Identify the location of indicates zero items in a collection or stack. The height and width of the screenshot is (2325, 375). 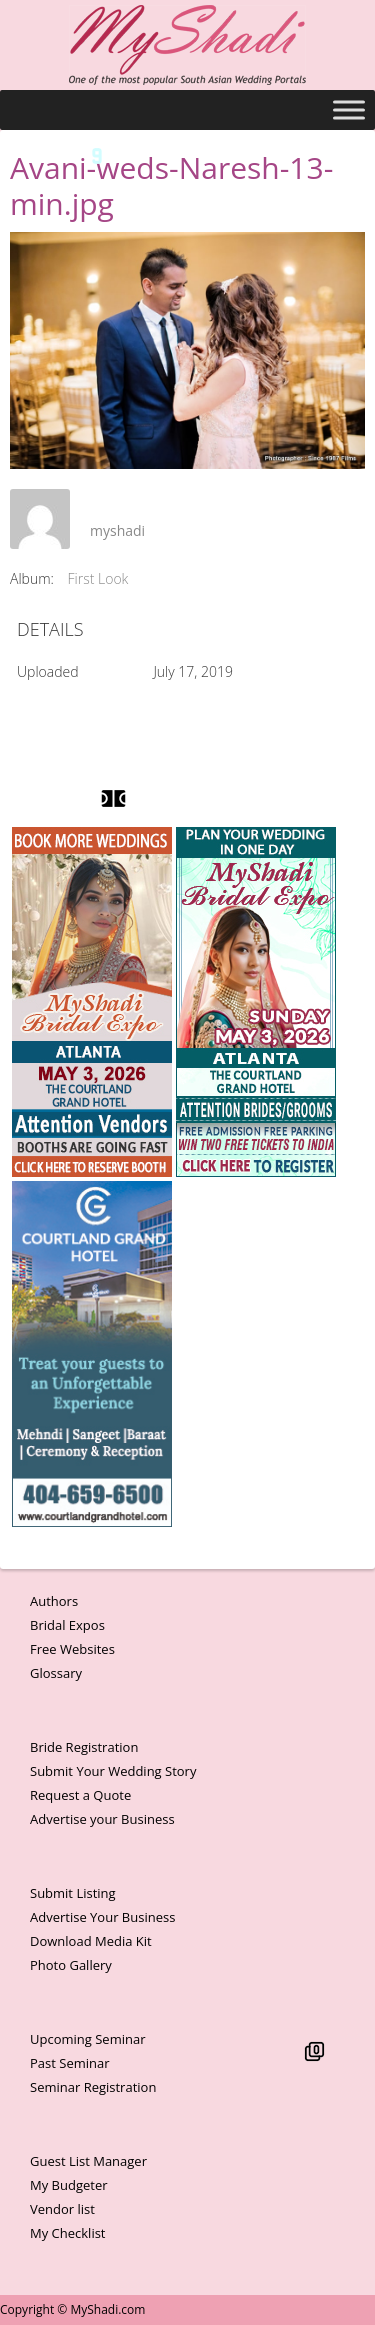
(314, 2051).